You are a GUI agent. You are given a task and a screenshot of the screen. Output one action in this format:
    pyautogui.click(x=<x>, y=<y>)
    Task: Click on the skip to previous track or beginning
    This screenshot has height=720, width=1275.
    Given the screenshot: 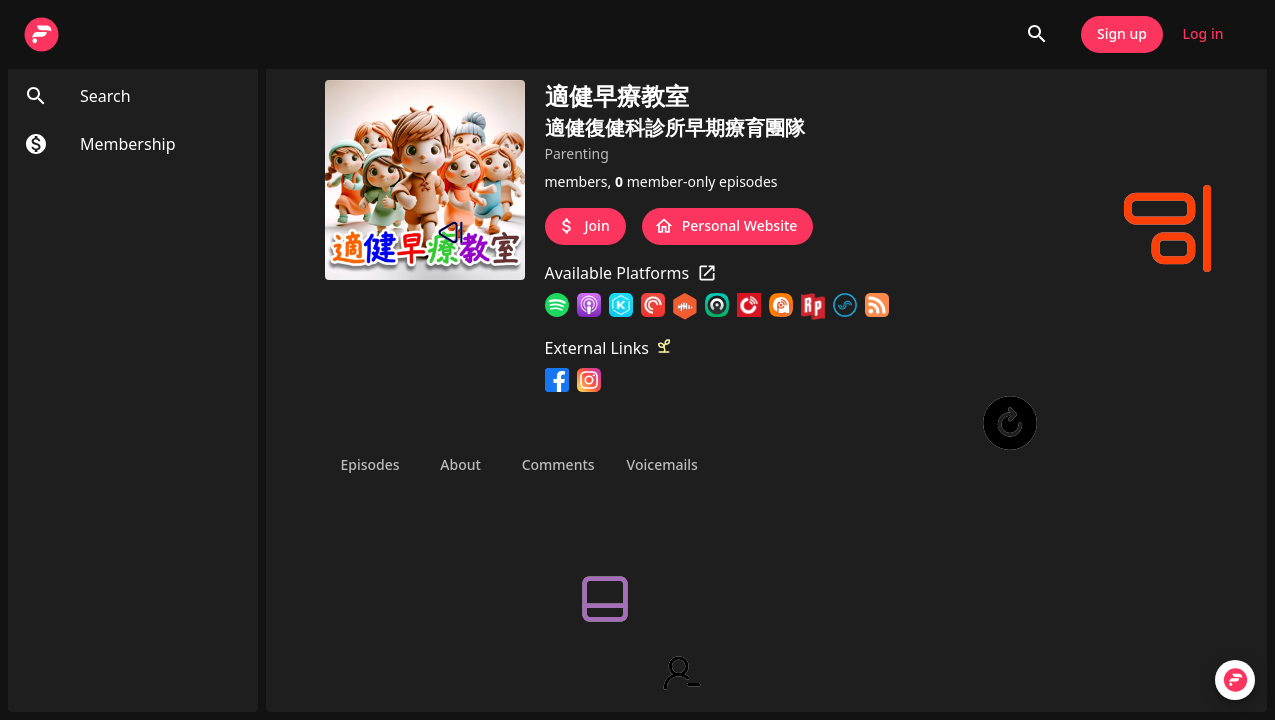 What is the action you would take?
    pyautogui.click(x=450, y=232)
    